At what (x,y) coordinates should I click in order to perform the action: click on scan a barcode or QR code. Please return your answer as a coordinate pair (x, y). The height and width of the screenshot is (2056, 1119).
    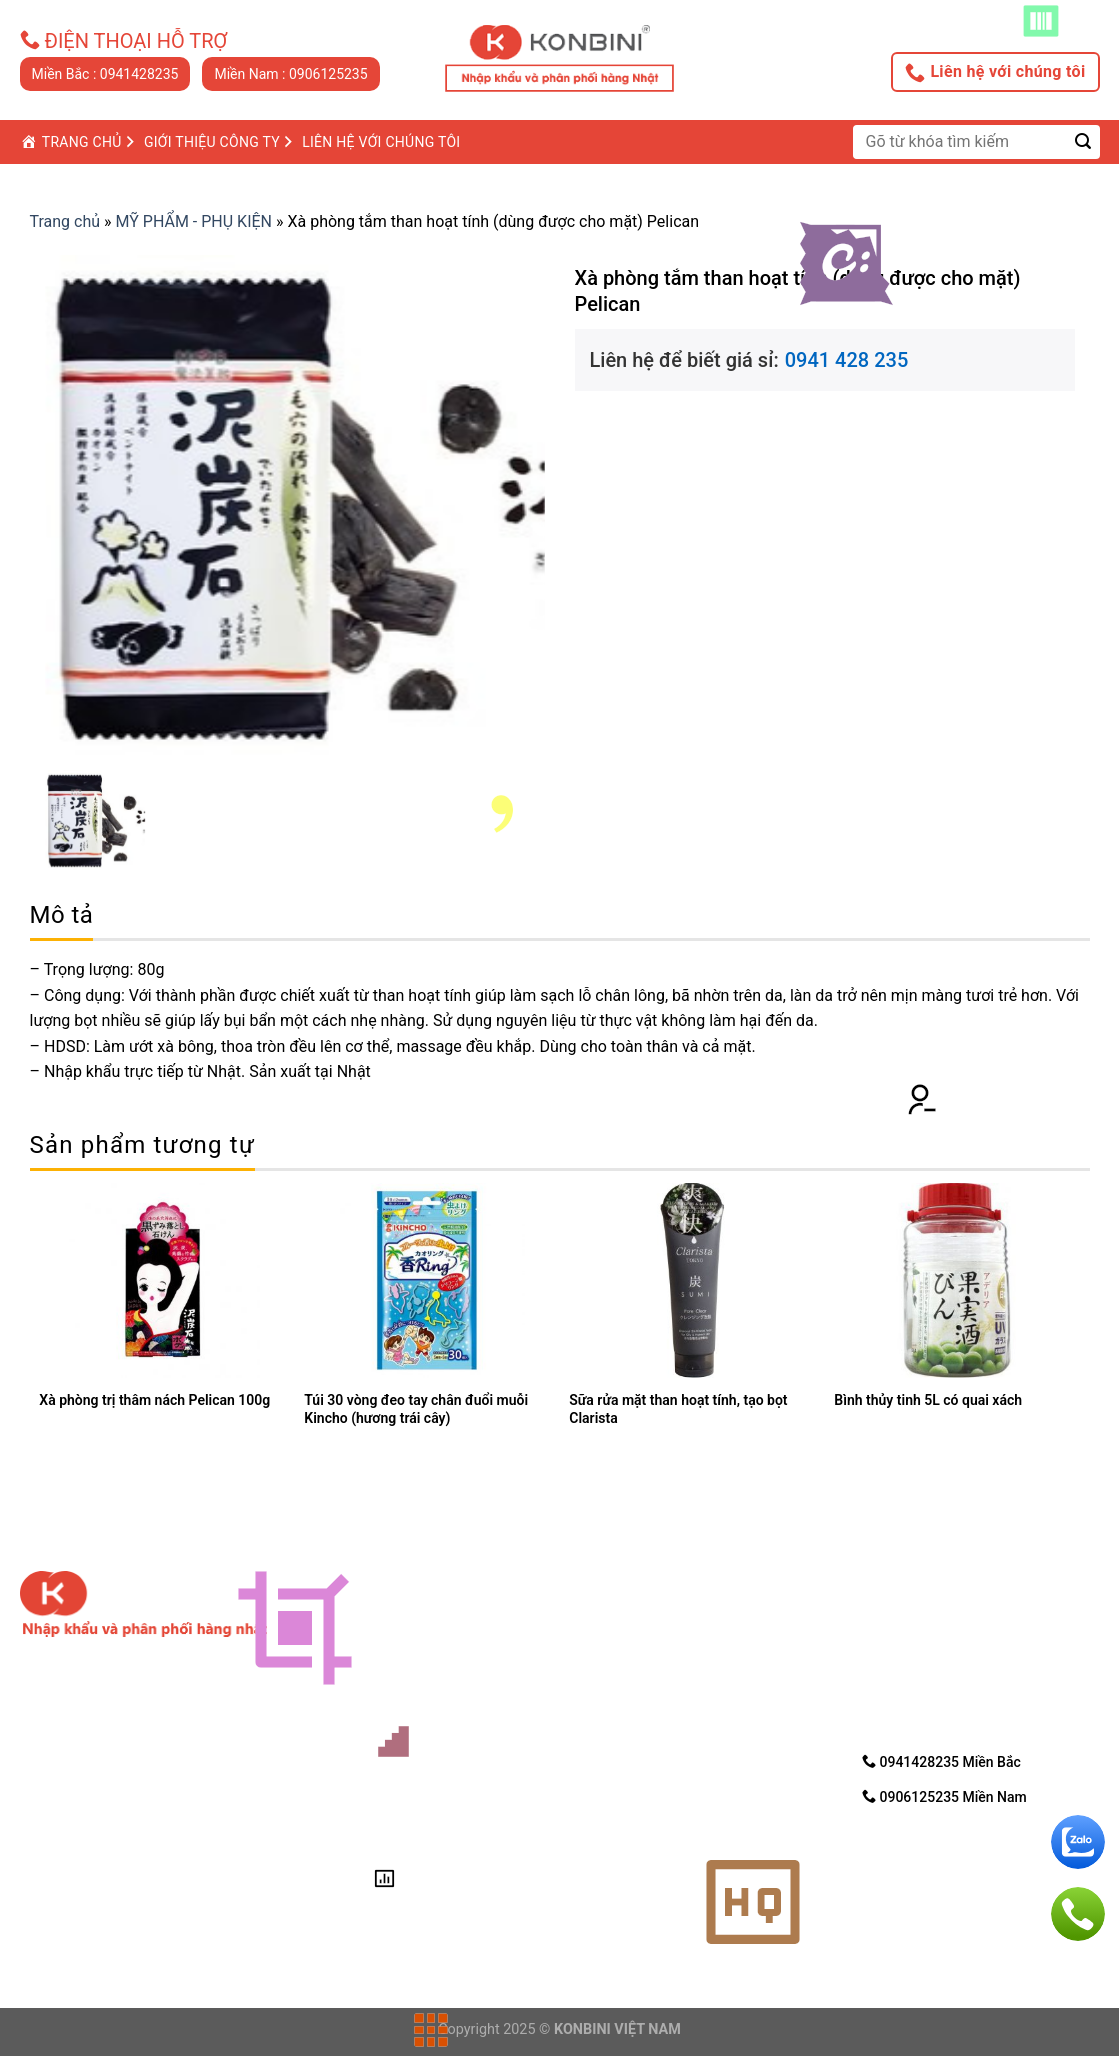
    Looking at the image, I should click on (1041, 21).